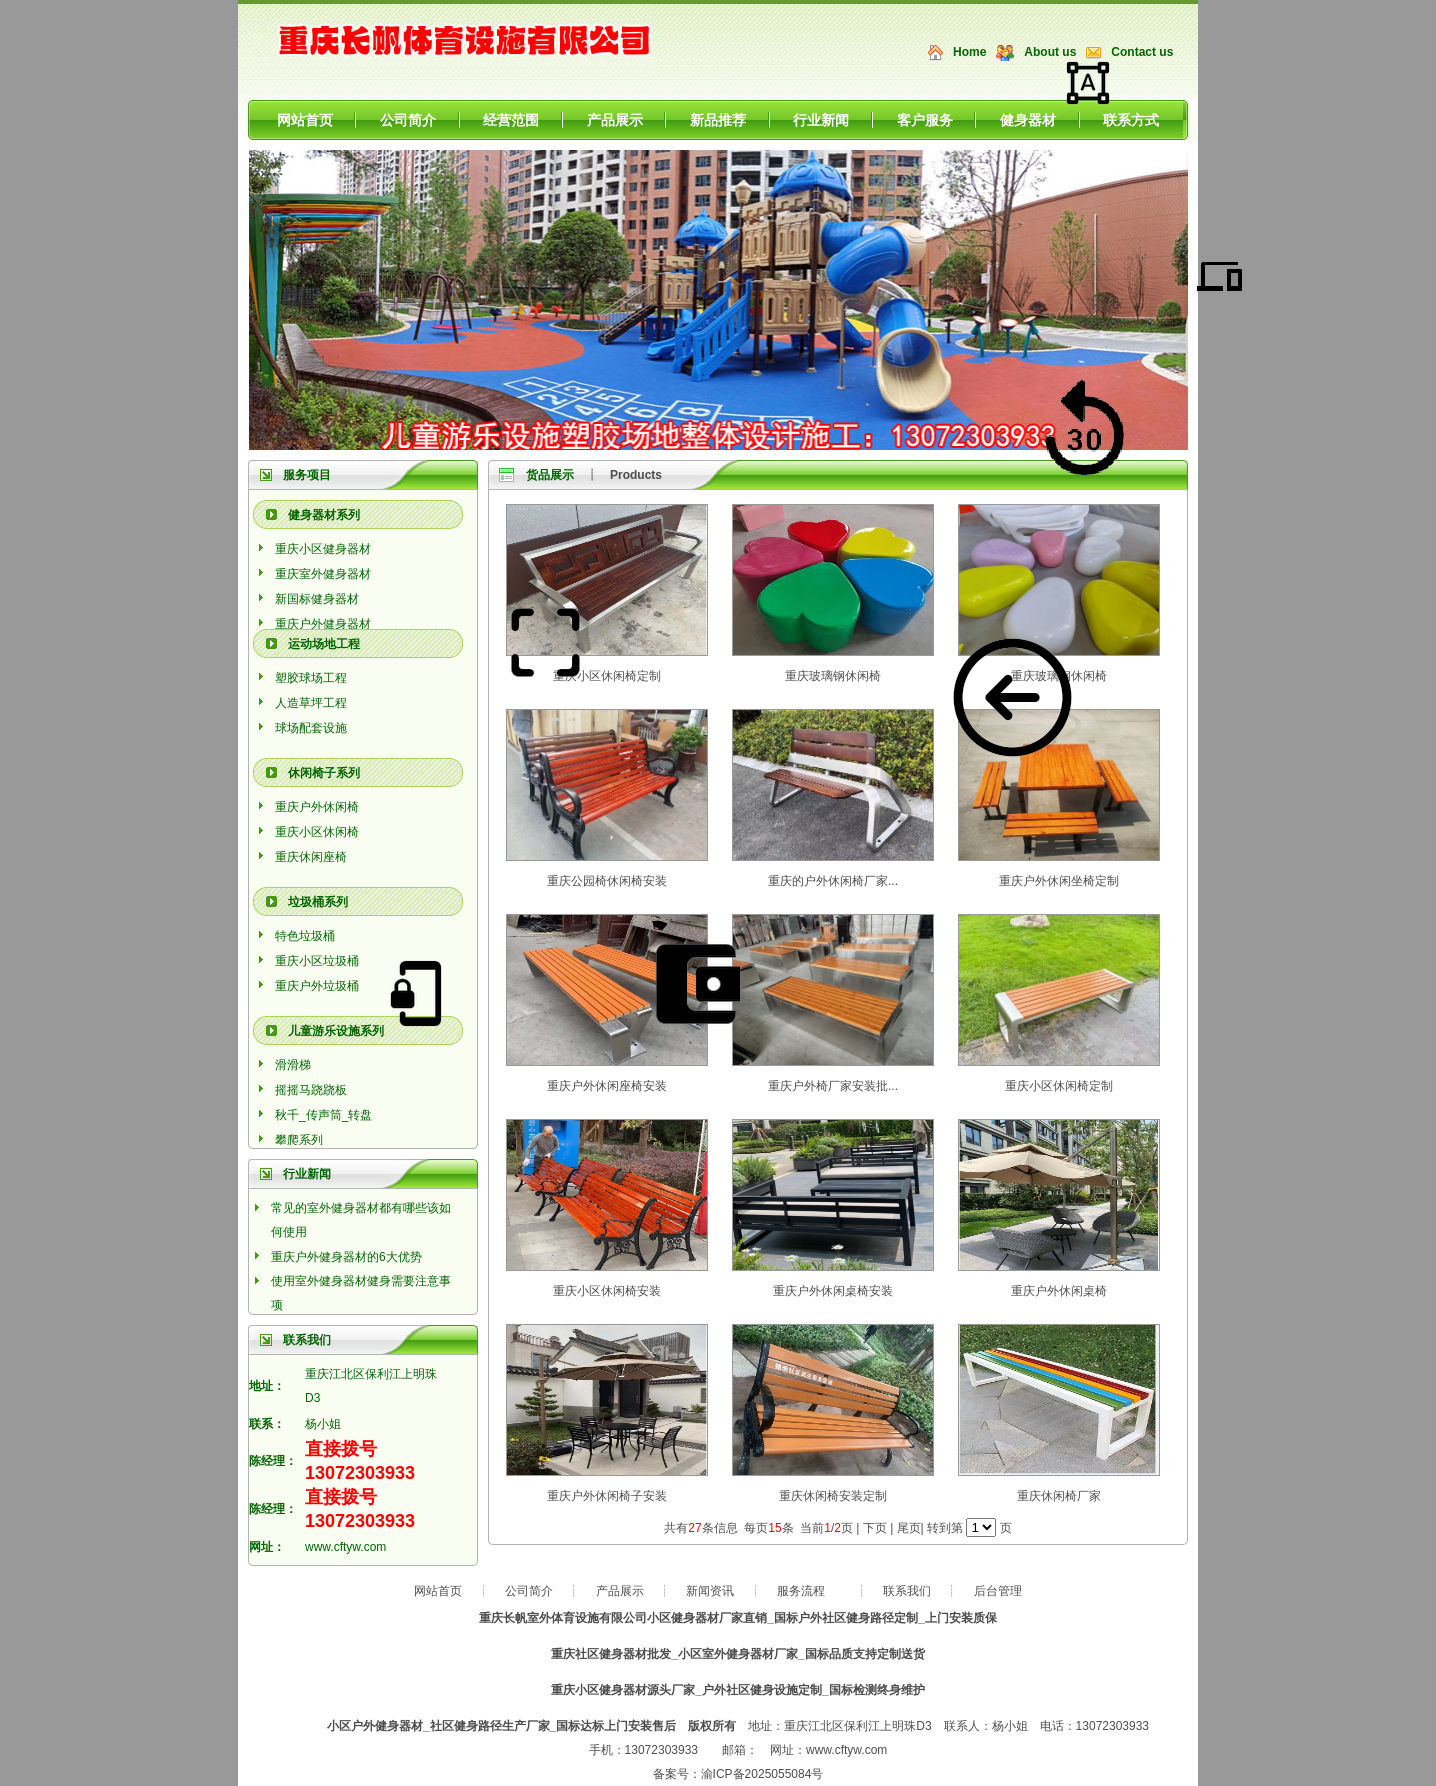  I want to click on device is locked or secured, so click(414, 993).